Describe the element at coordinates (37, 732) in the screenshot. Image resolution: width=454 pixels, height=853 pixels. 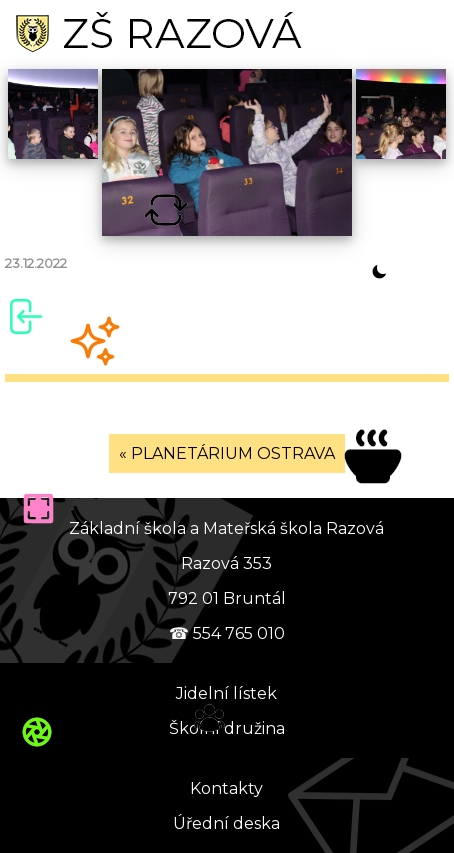
I see `adjust camera aperture settings` at that location.